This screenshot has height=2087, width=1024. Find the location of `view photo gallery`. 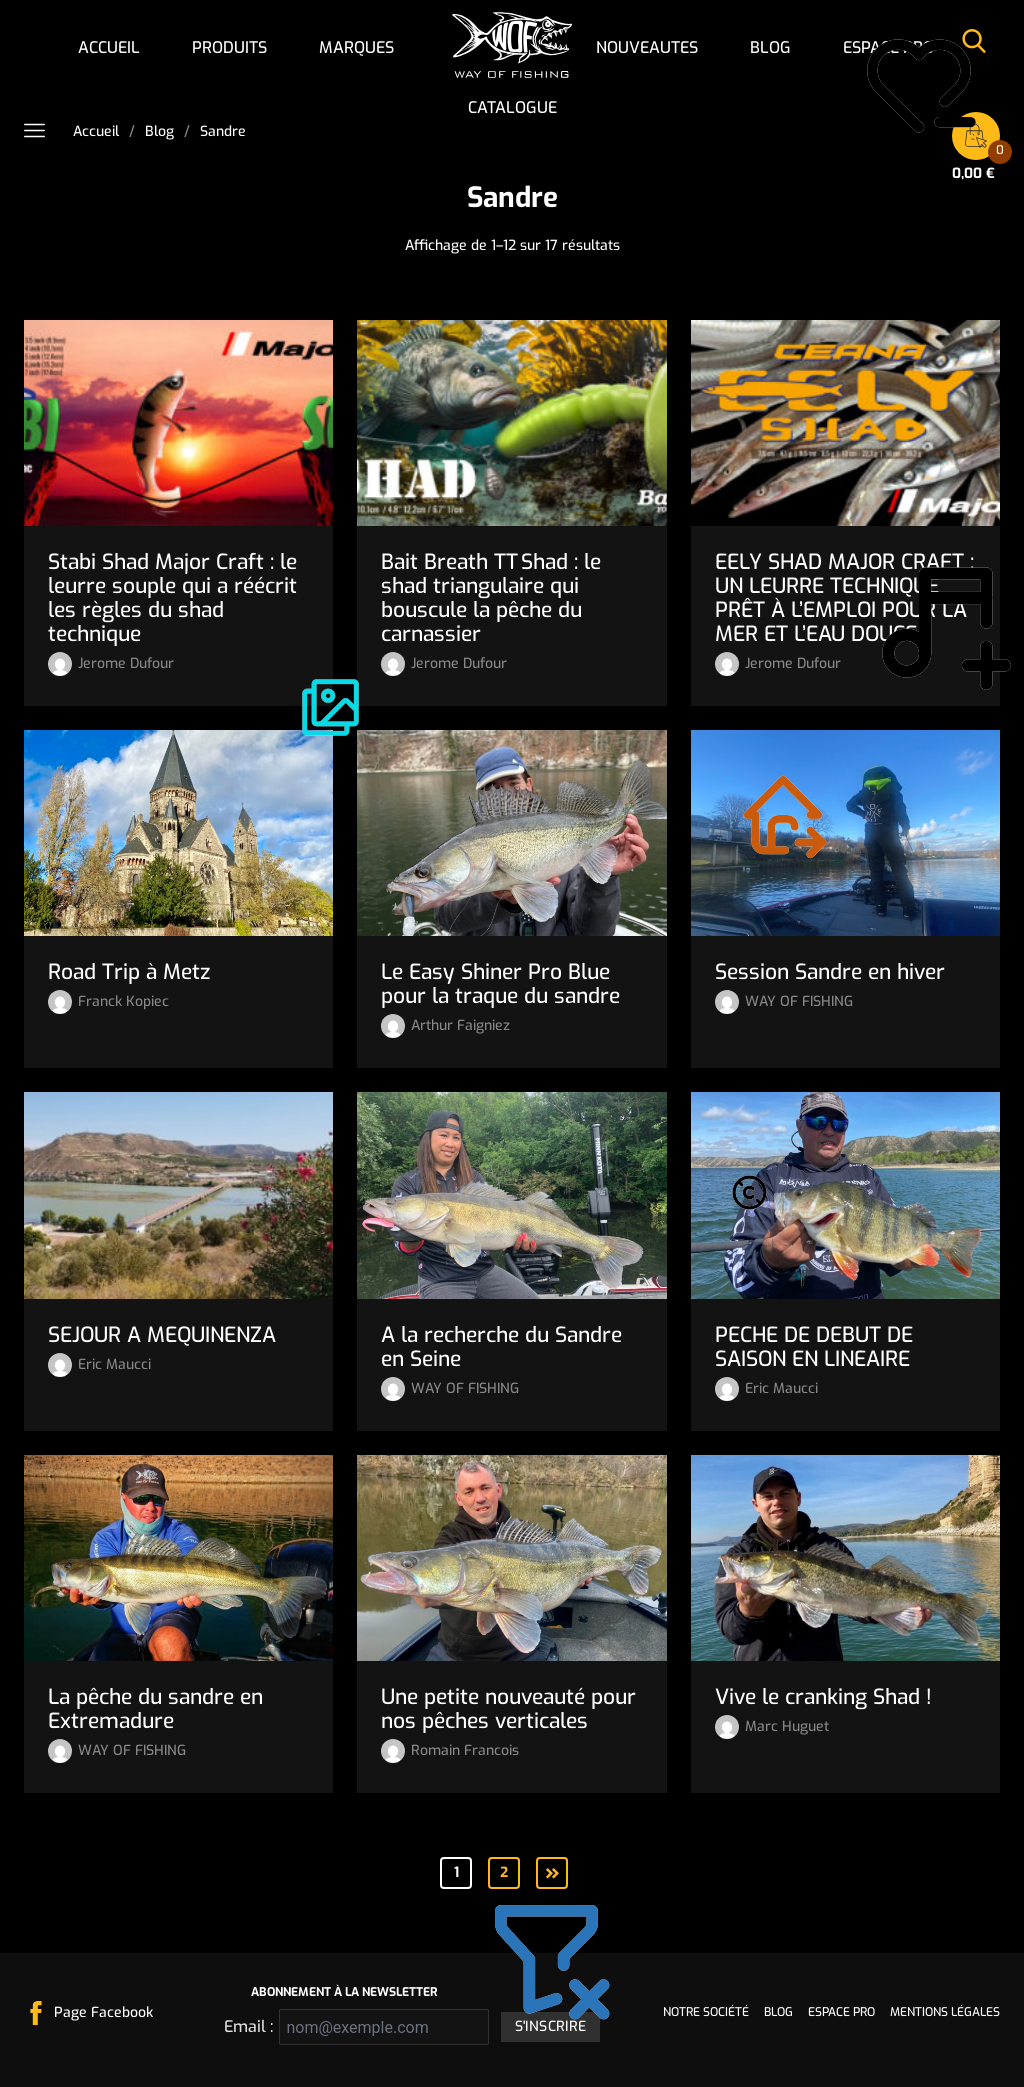

view photo gallery is located at coordinates (330, 707).